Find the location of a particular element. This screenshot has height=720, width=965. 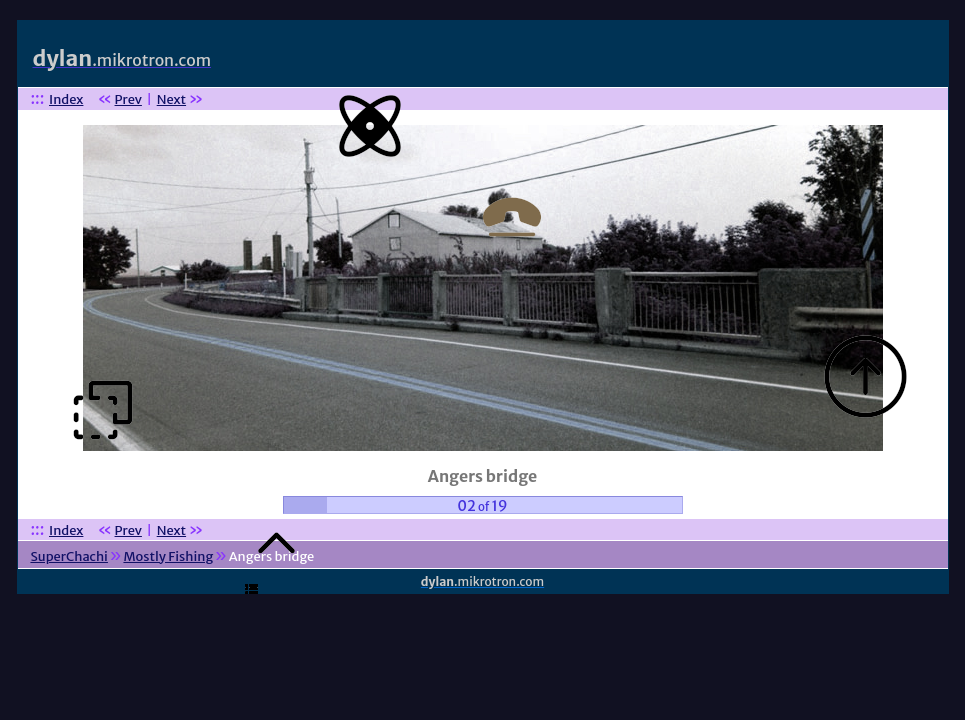

bring selected layer to front is located at coordinates (103, 410).